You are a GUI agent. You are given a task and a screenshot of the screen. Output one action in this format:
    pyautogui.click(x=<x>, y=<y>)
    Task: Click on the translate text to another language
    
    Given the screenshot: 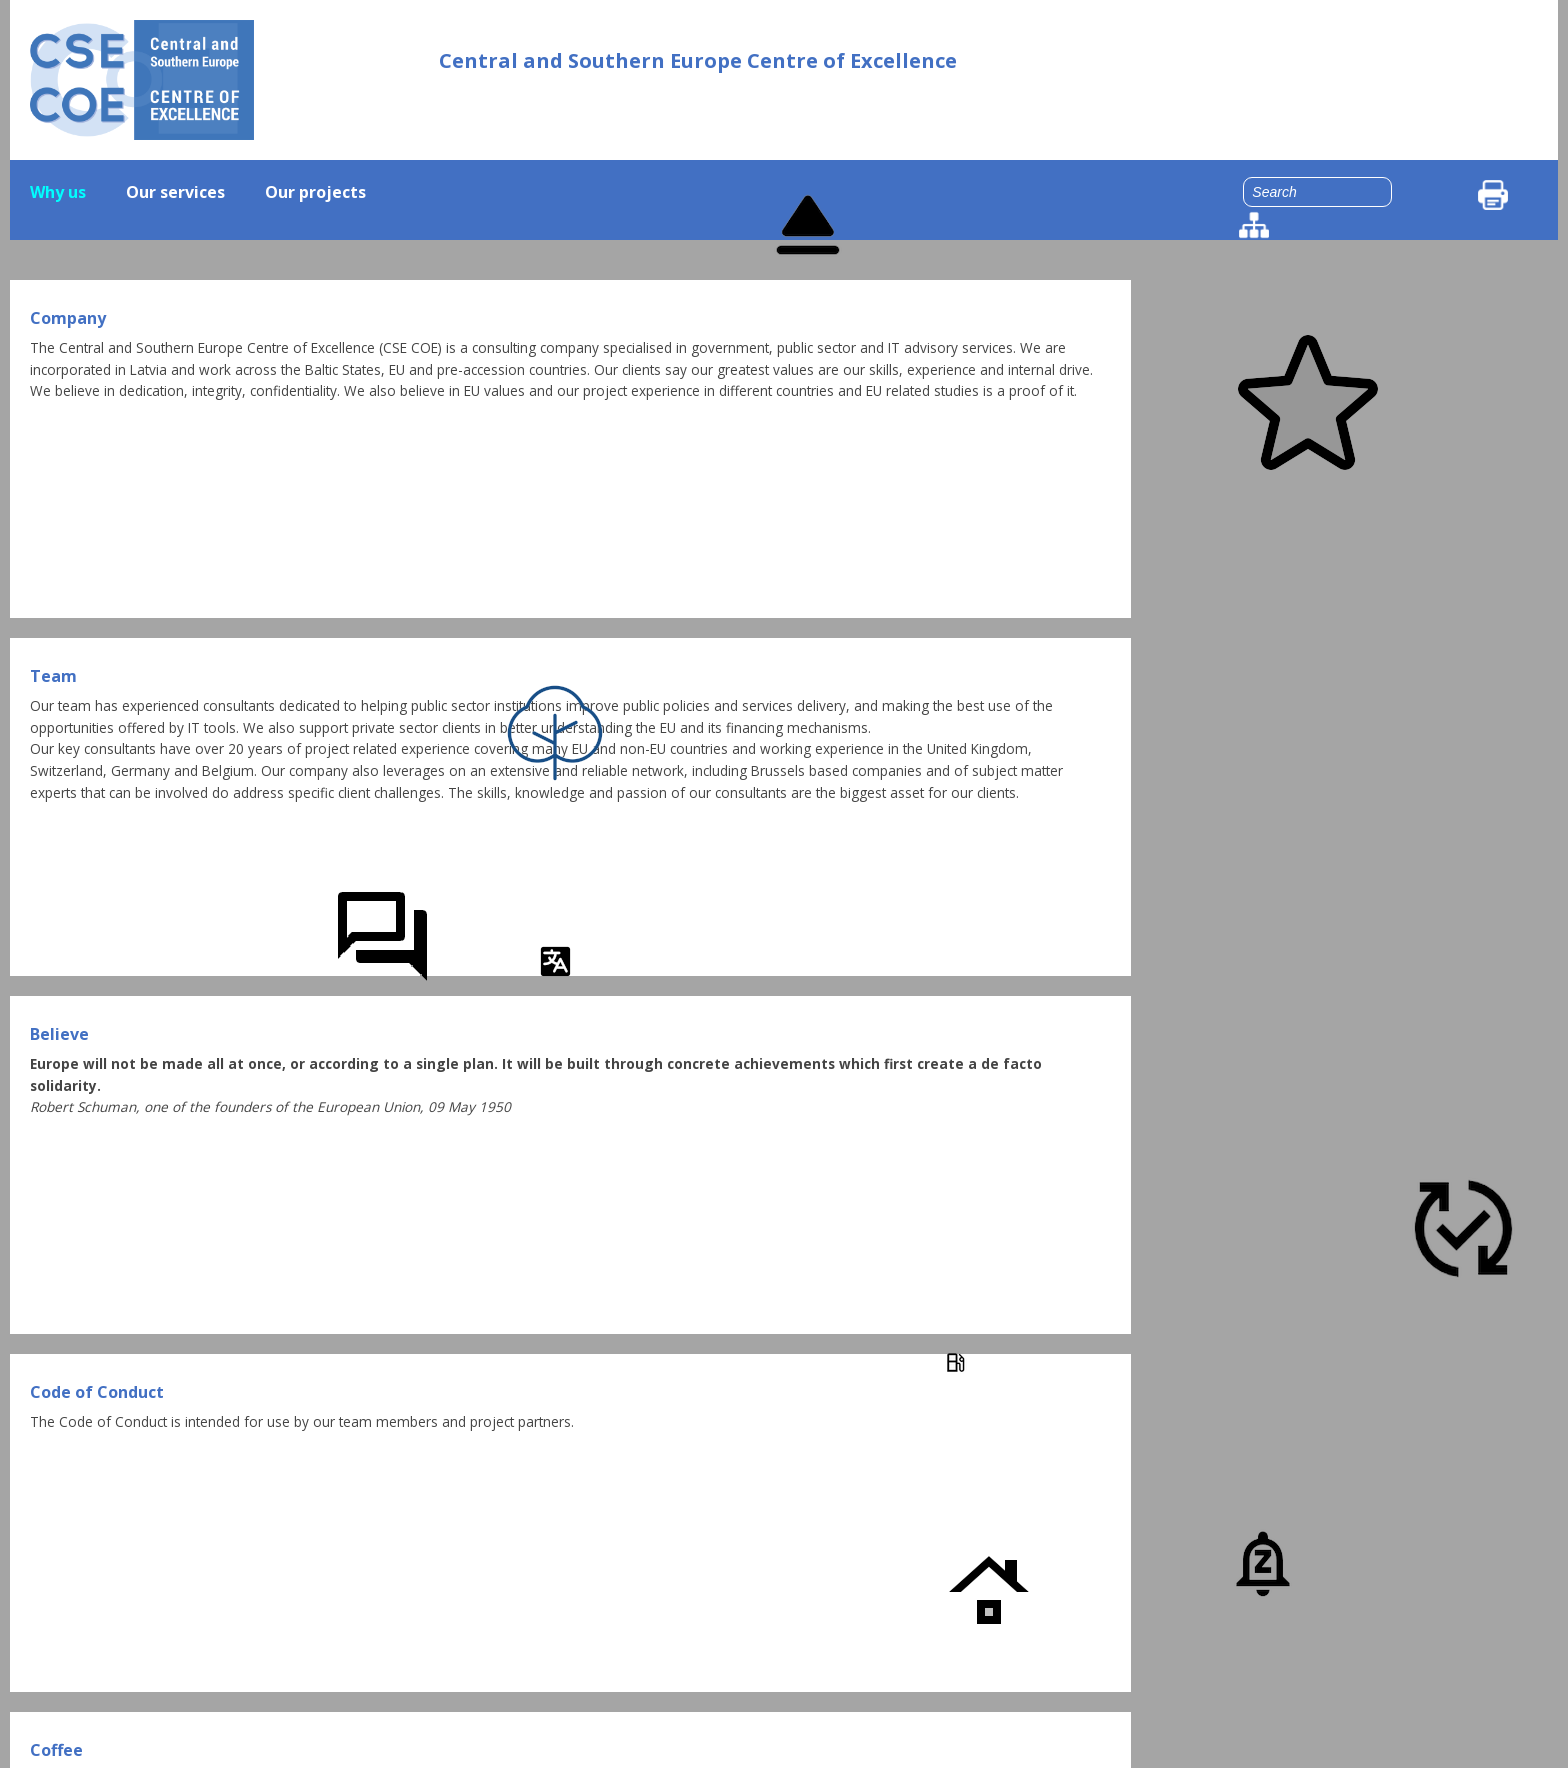 What is the action you would take?
    pyautogui.click(x=555, y=961)
    